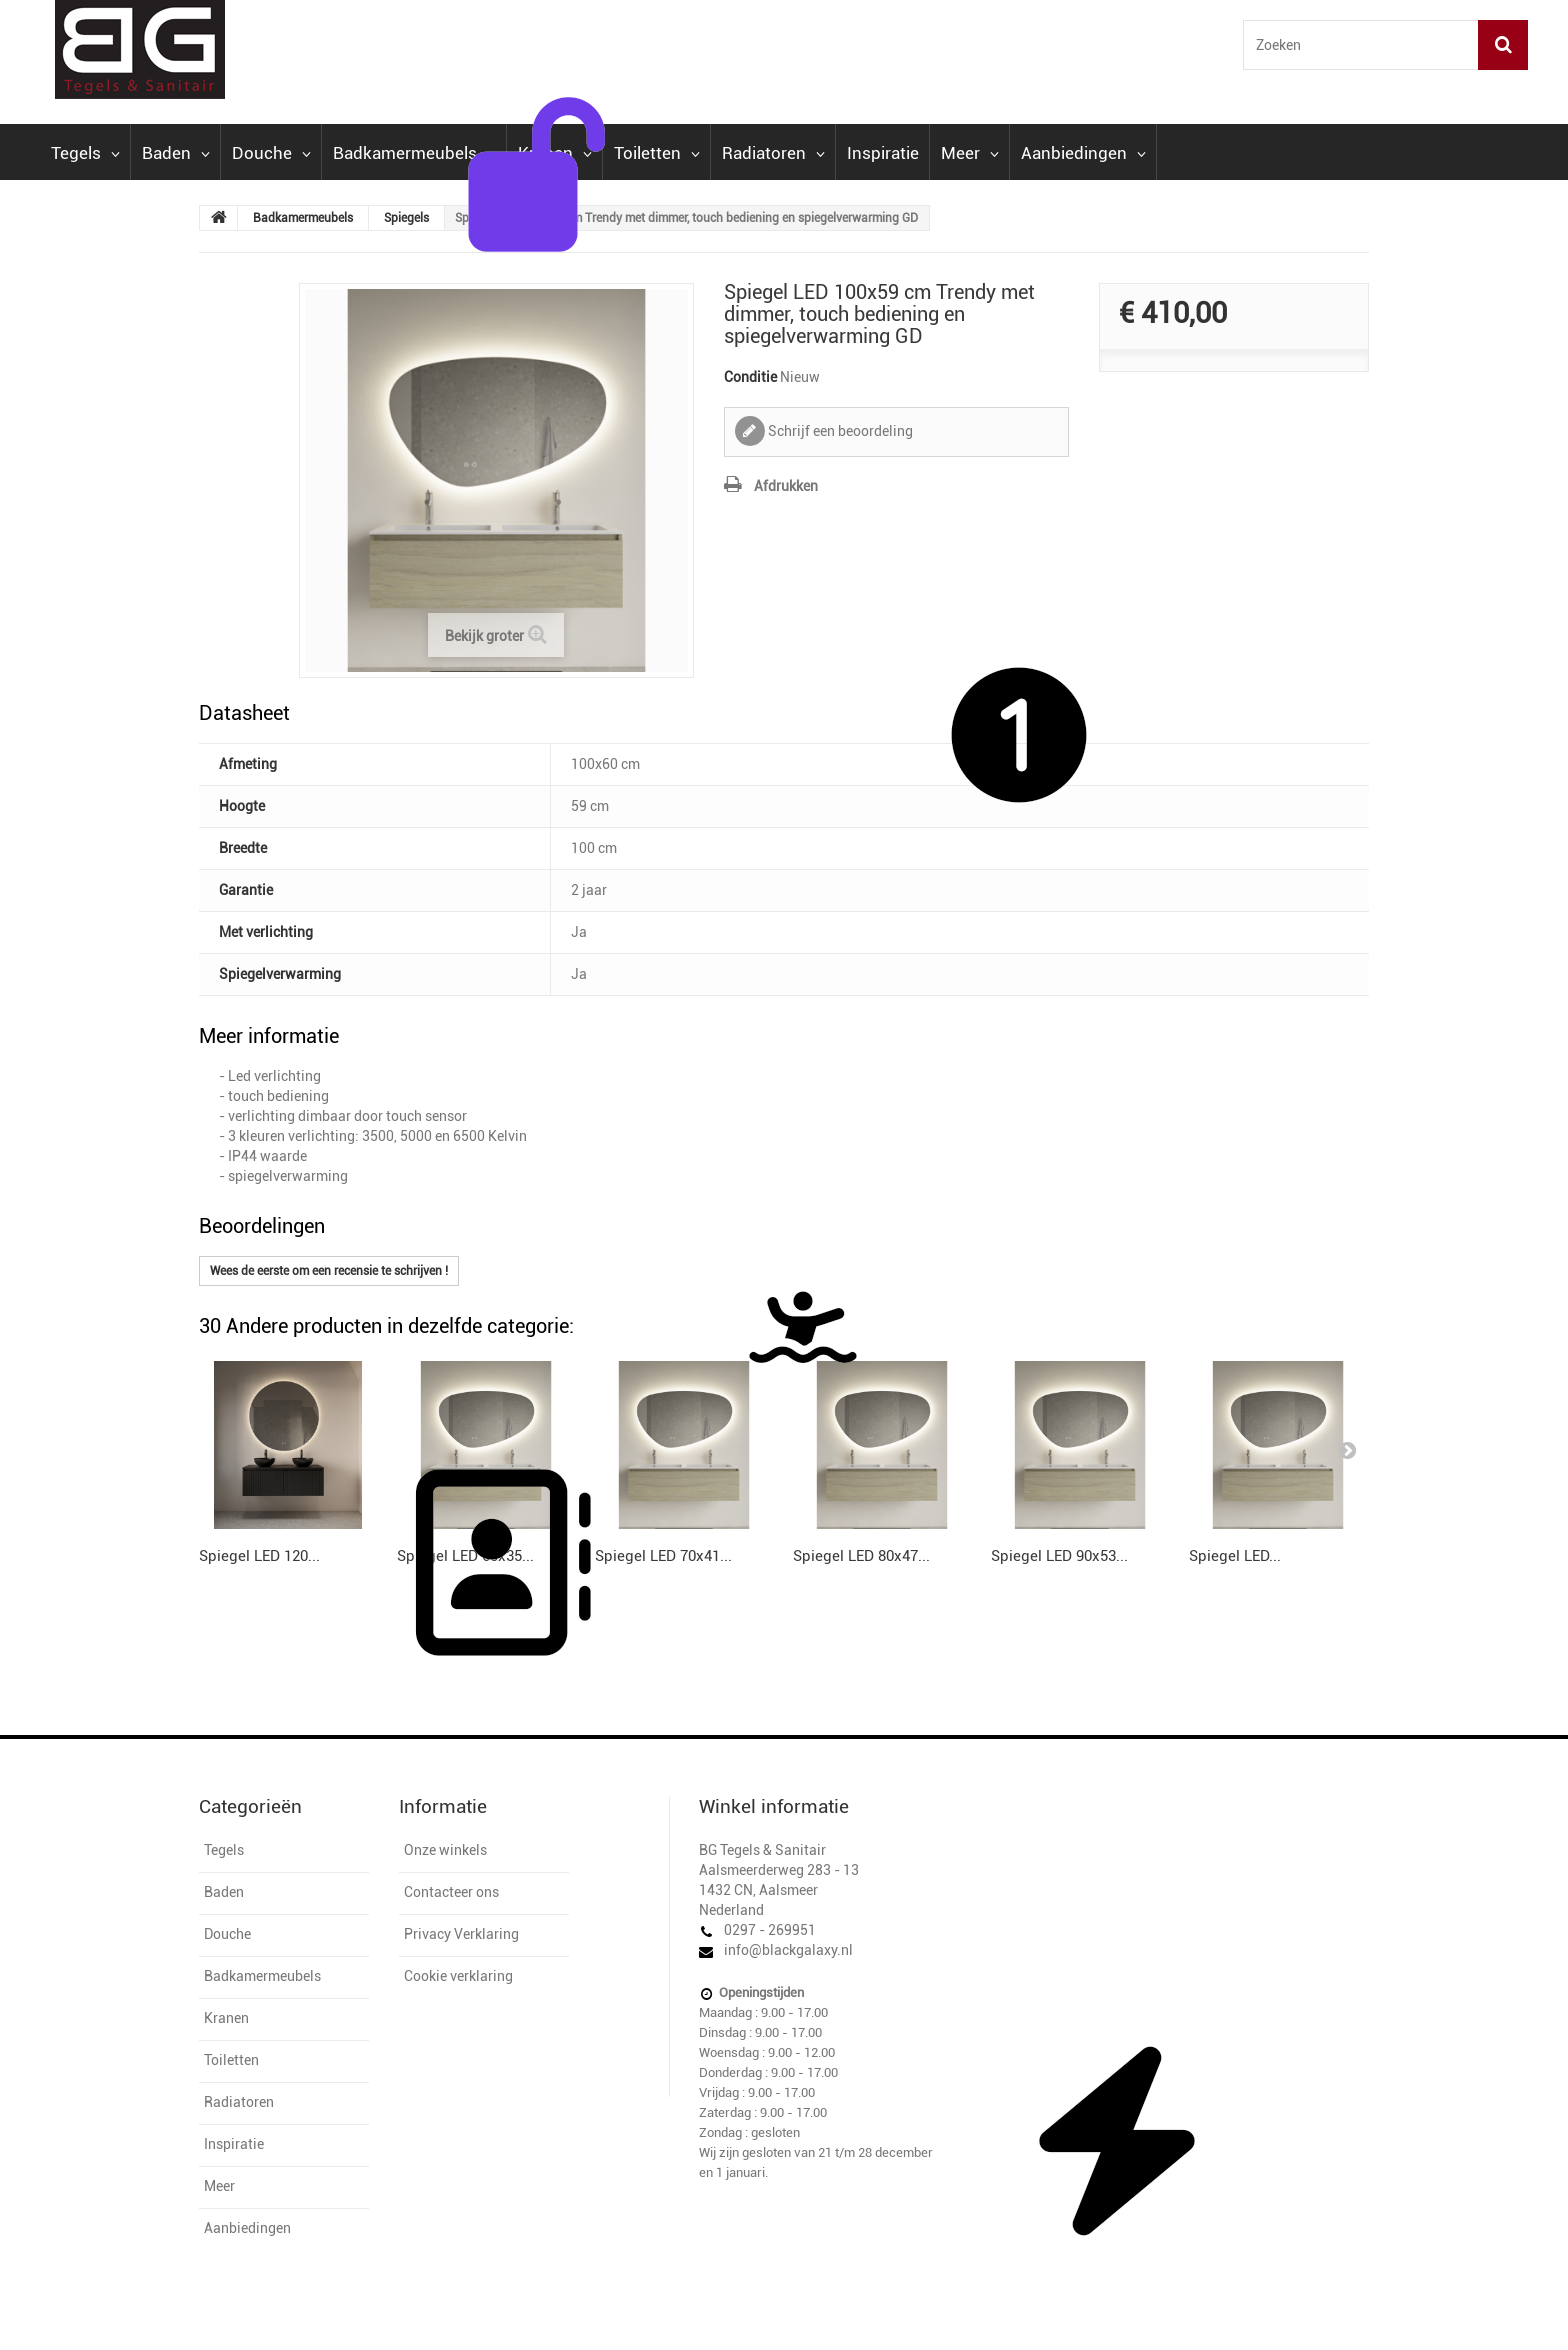  I want to click on unlock or access secured content, so click(523, 179).